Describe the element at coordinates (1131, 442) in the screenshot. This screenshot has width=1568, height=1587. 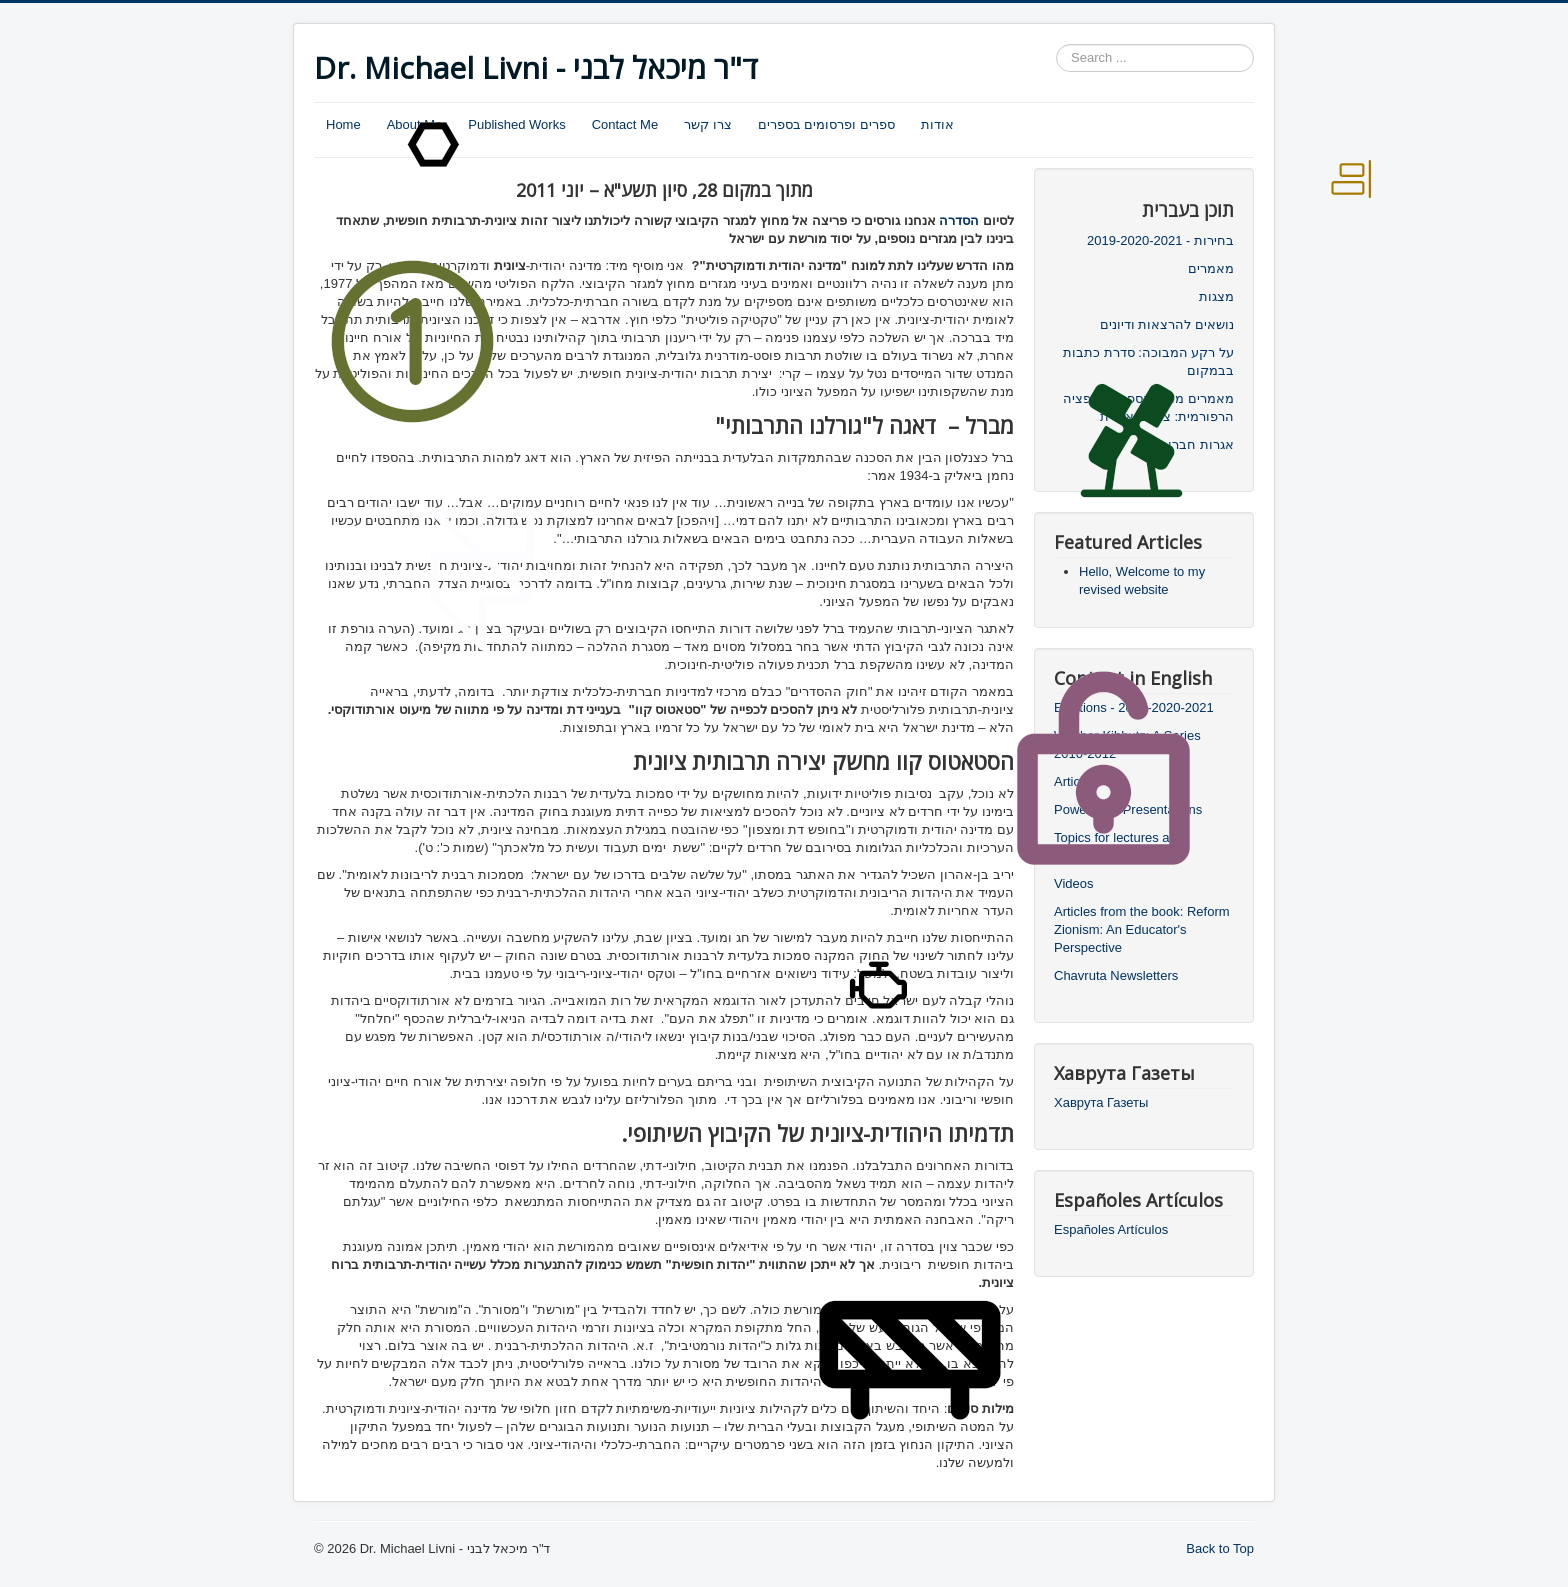
I see `access wind energy or renewable power settings` at that location.